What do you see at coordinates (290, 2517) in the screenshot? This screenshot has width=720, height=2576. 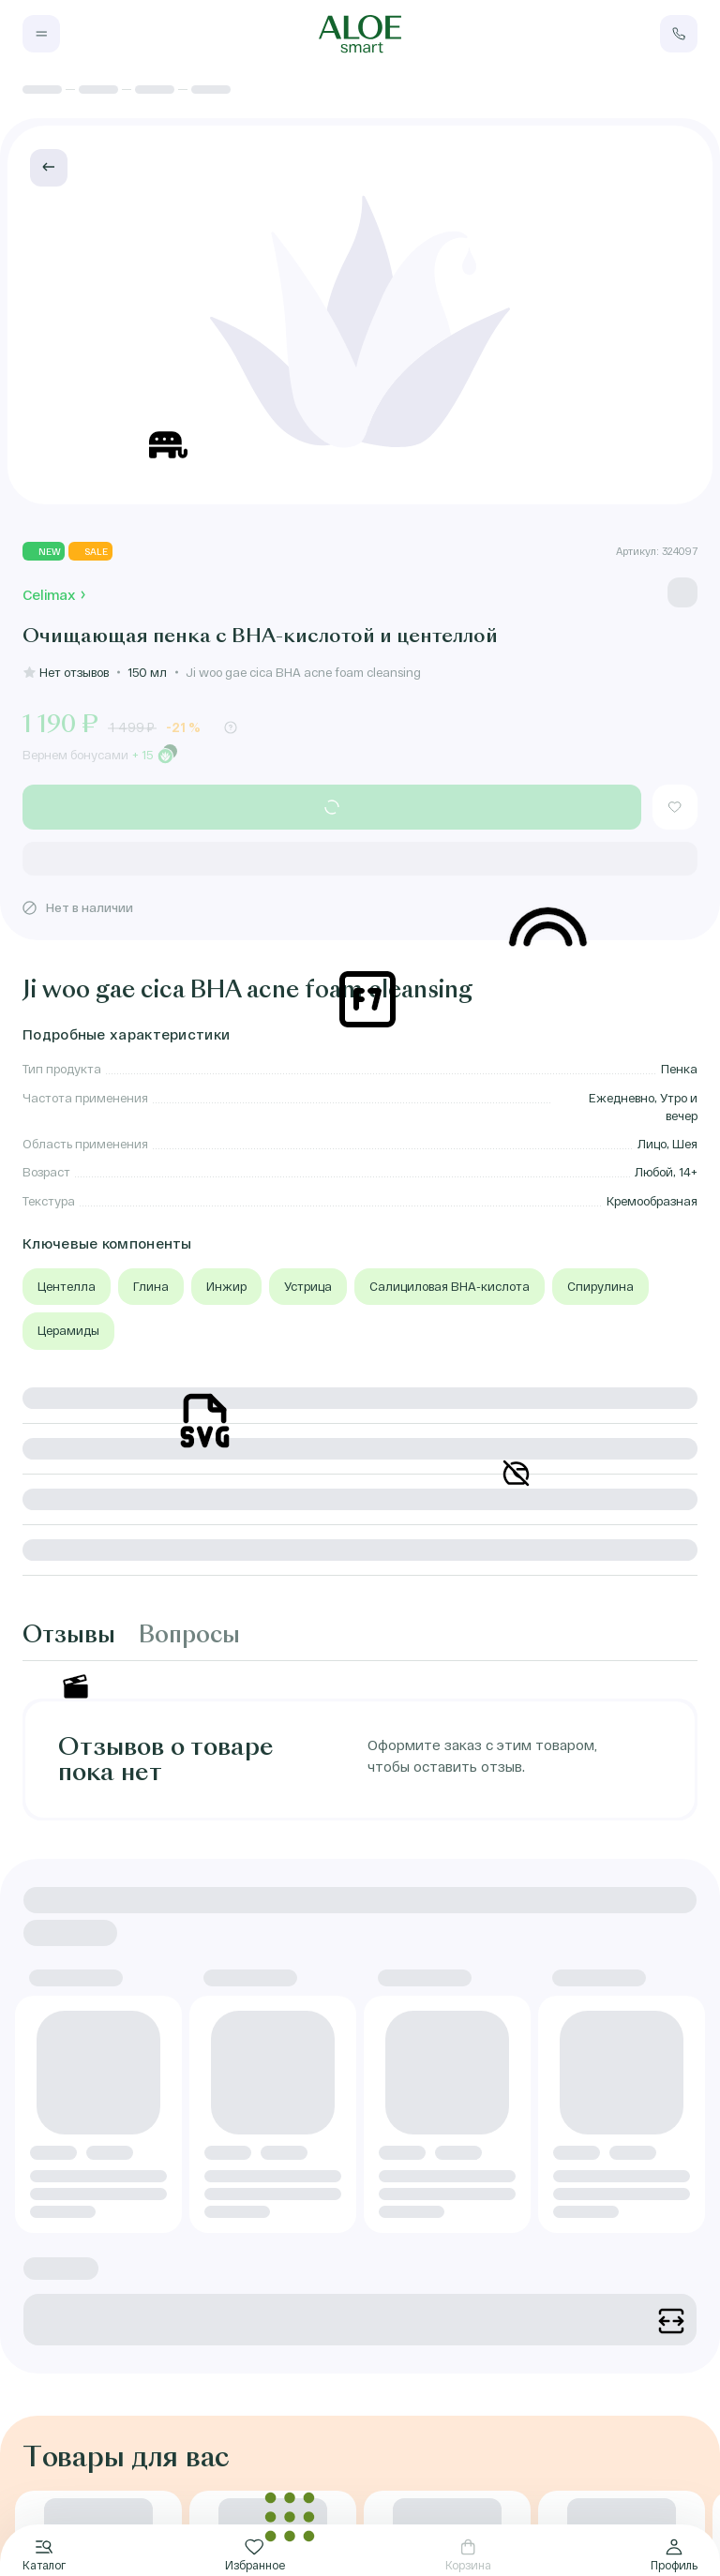 I see `open app drawer or launcher` at bounding box center [290, 2517].